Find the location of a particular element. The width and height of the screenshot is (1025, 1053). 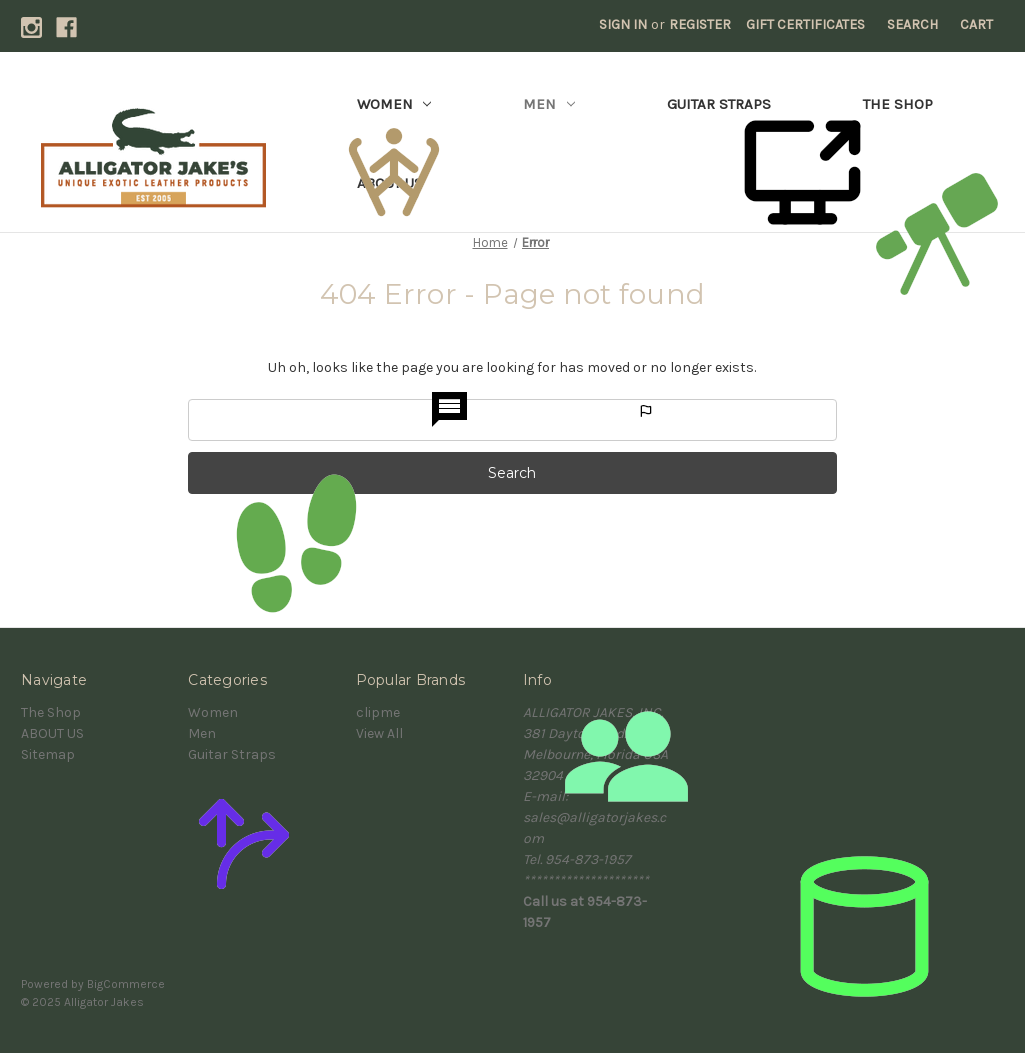

open messaging or chat is located at coordinates (449, 409).